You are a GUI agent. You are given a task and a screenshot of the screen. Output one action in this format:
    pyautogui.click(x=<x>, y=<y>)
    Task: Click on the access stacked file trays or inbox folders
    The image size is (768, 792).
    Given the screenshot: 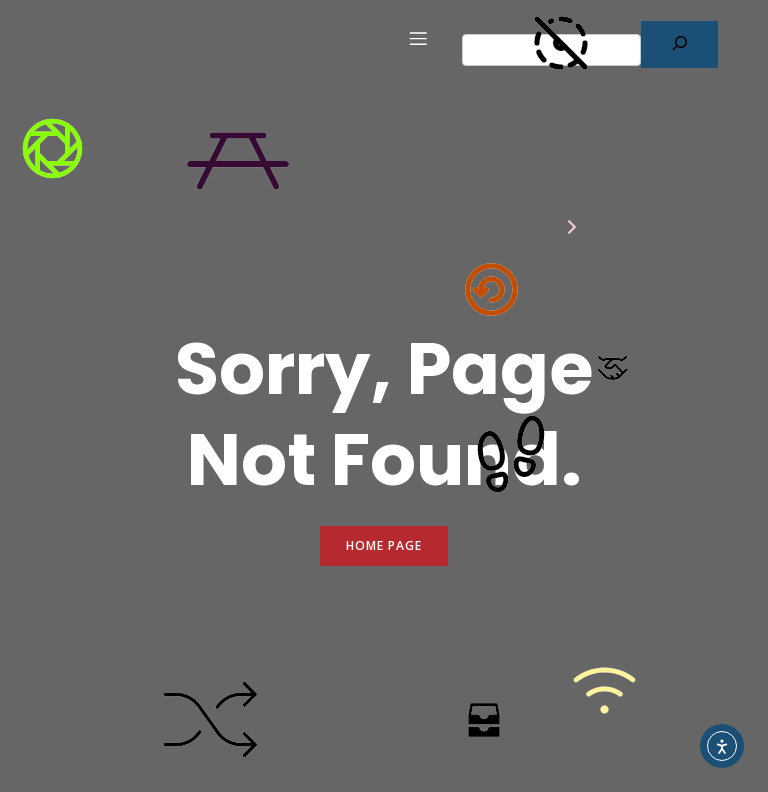 What is the action you would take?
    pyautogui.click(x=484, y=720)
    